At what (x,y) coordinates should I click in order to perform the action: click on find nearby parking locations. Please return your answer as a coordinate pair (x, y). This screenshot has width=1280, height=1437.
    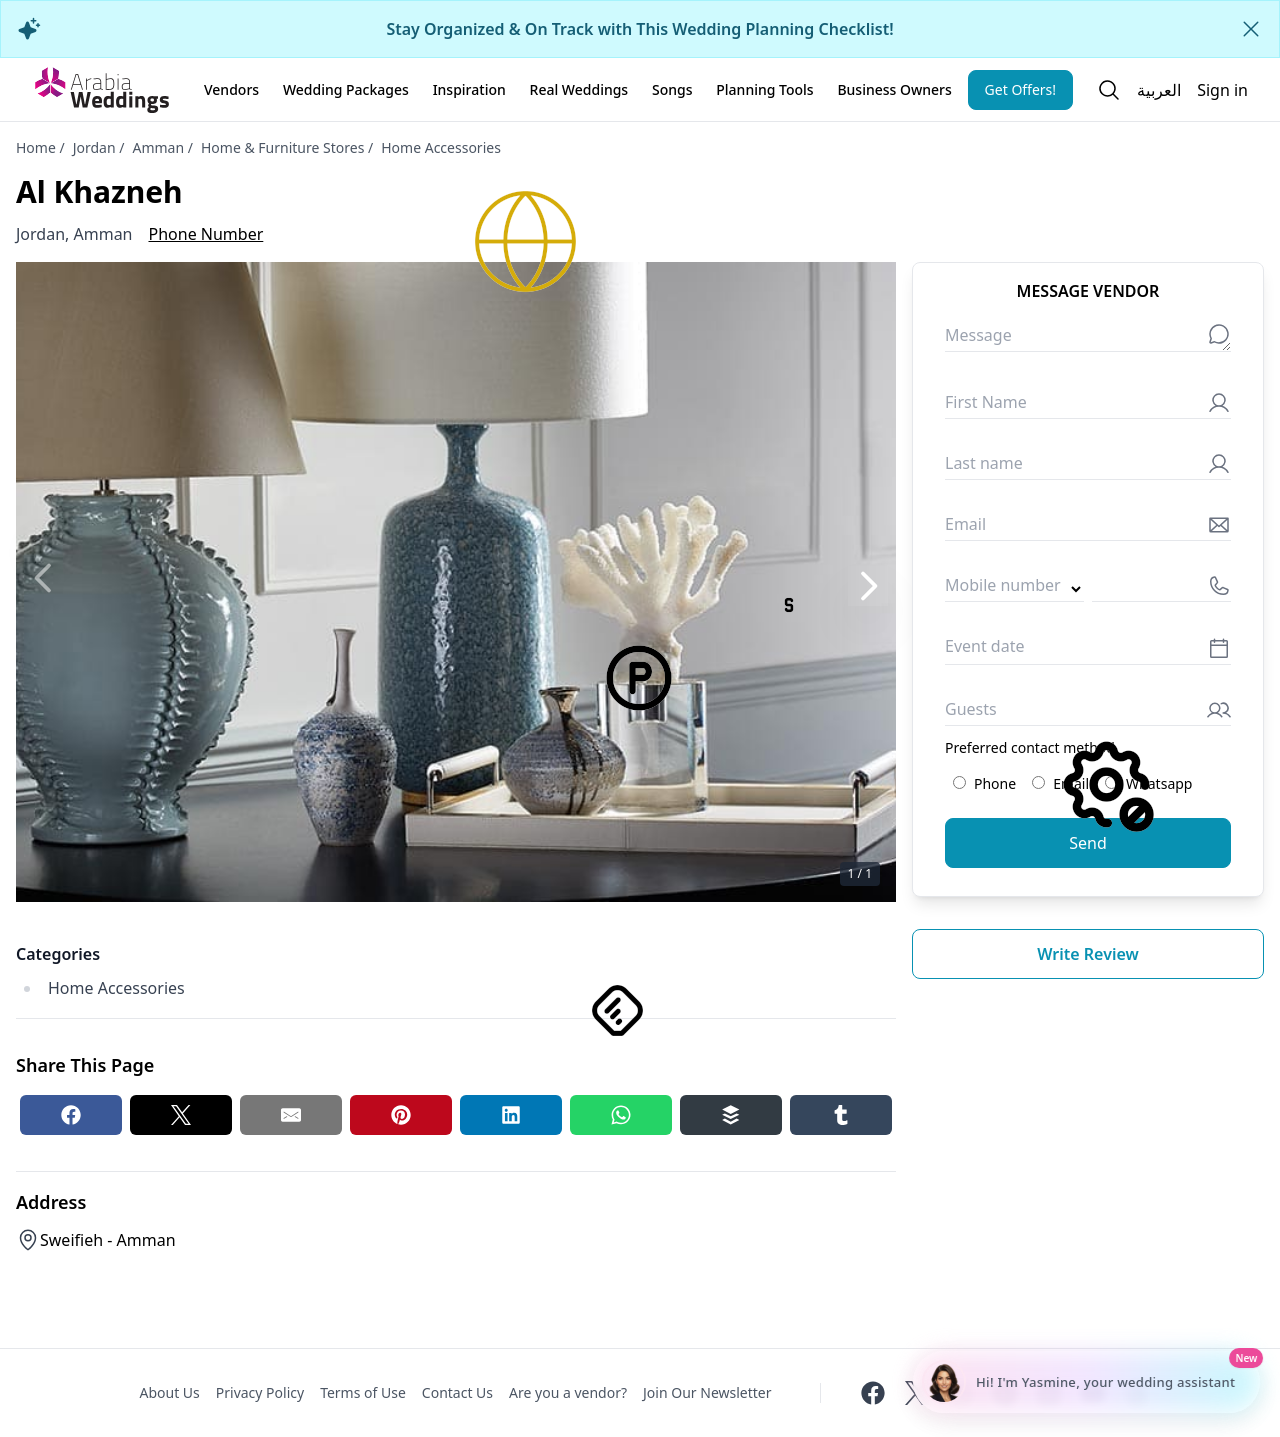
    Looking at the image, I should click on (639, 678).